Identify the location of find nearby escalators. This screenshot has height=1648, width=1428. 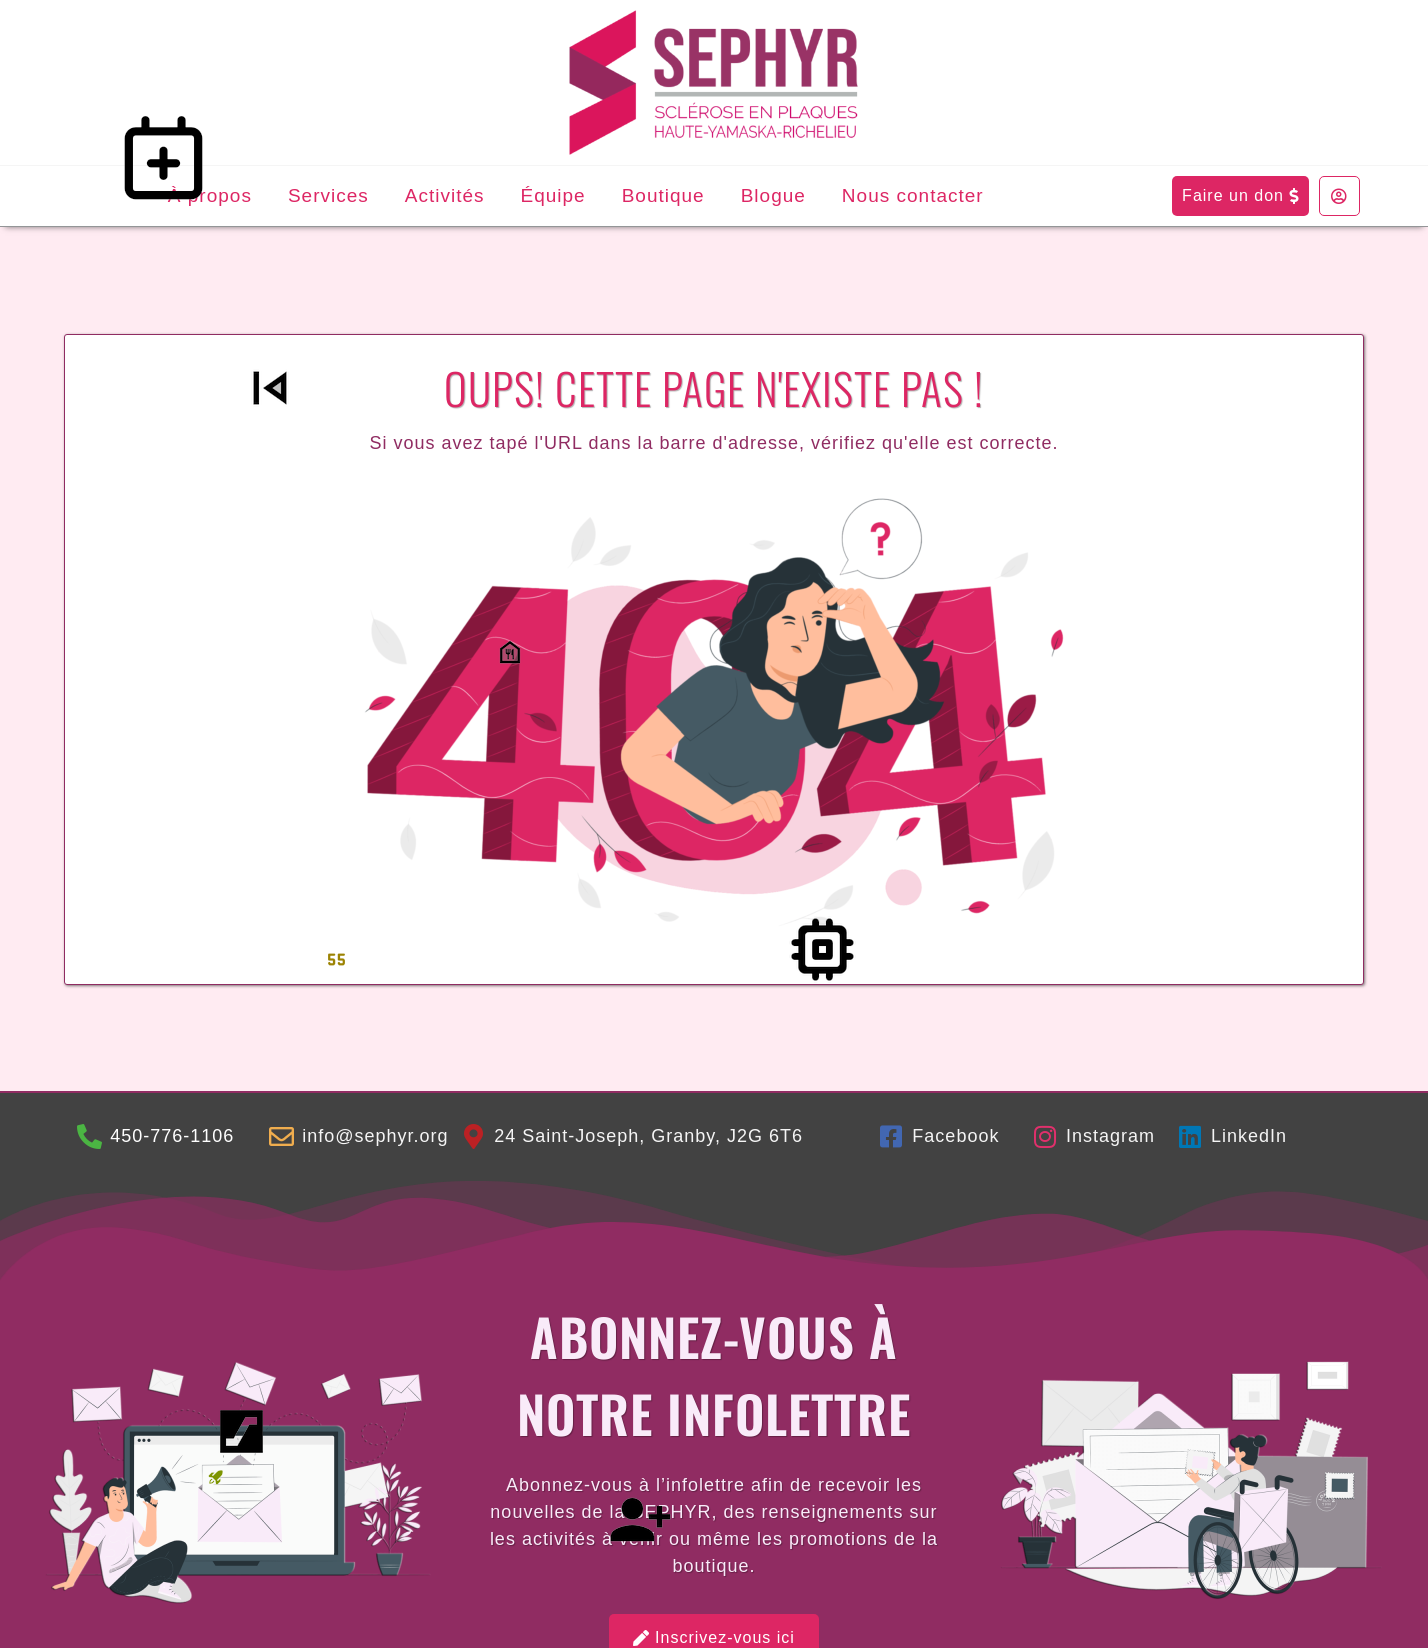
(241, 1431).